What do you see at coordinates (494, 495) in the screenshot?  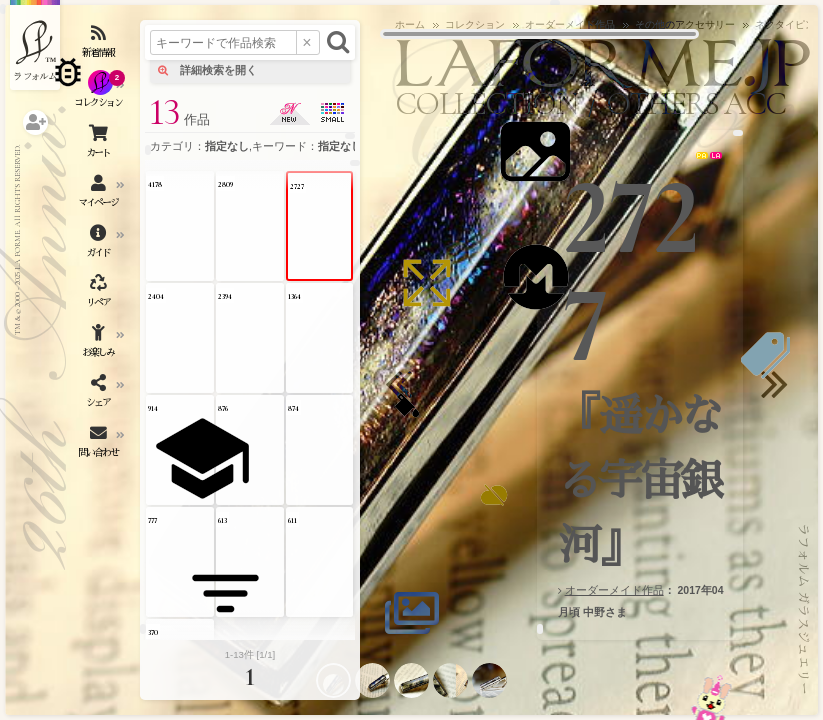 I see `indicates no cloud connection or offline status` at bounding box center [494, 495].